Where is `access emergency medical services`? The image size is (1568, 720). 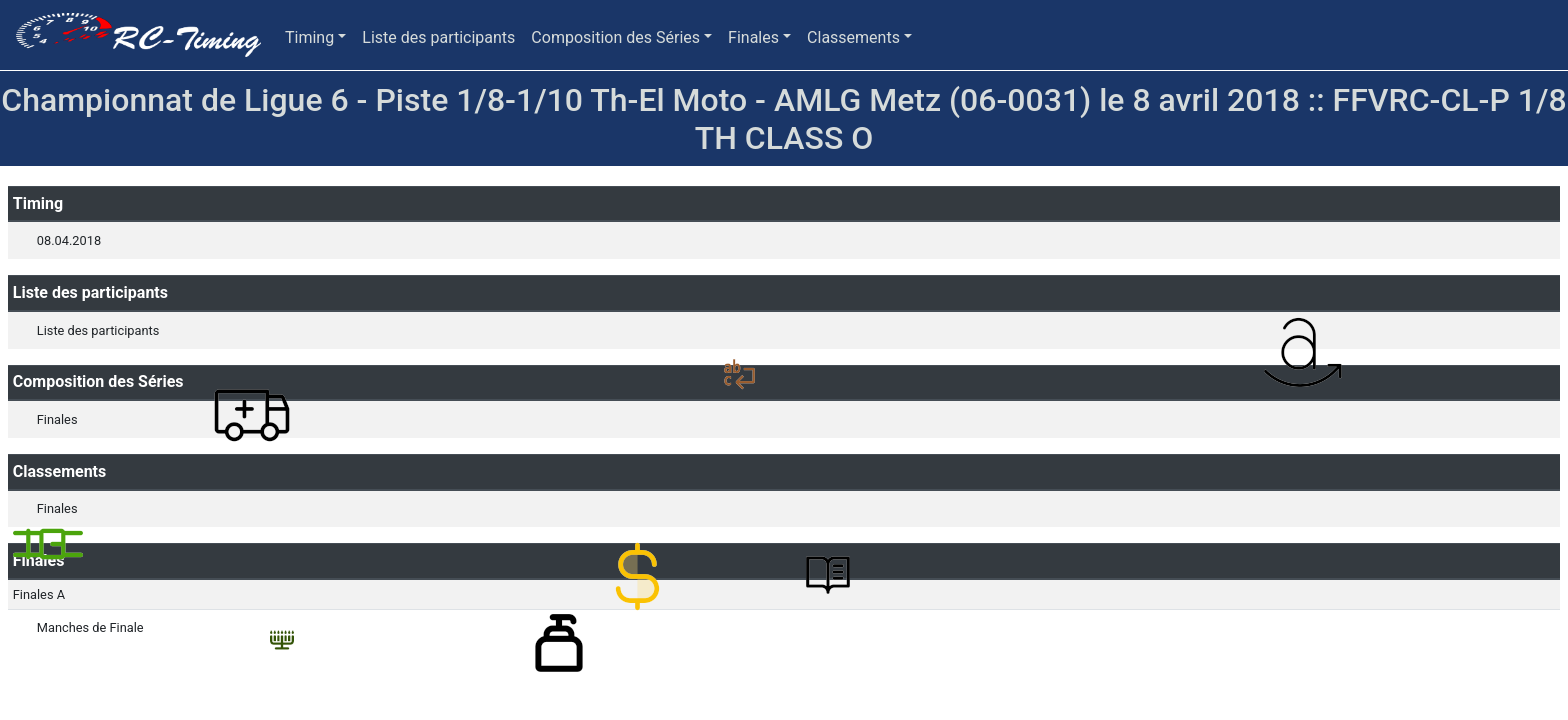 access emergency medical services is located at coordinates (249, 411).